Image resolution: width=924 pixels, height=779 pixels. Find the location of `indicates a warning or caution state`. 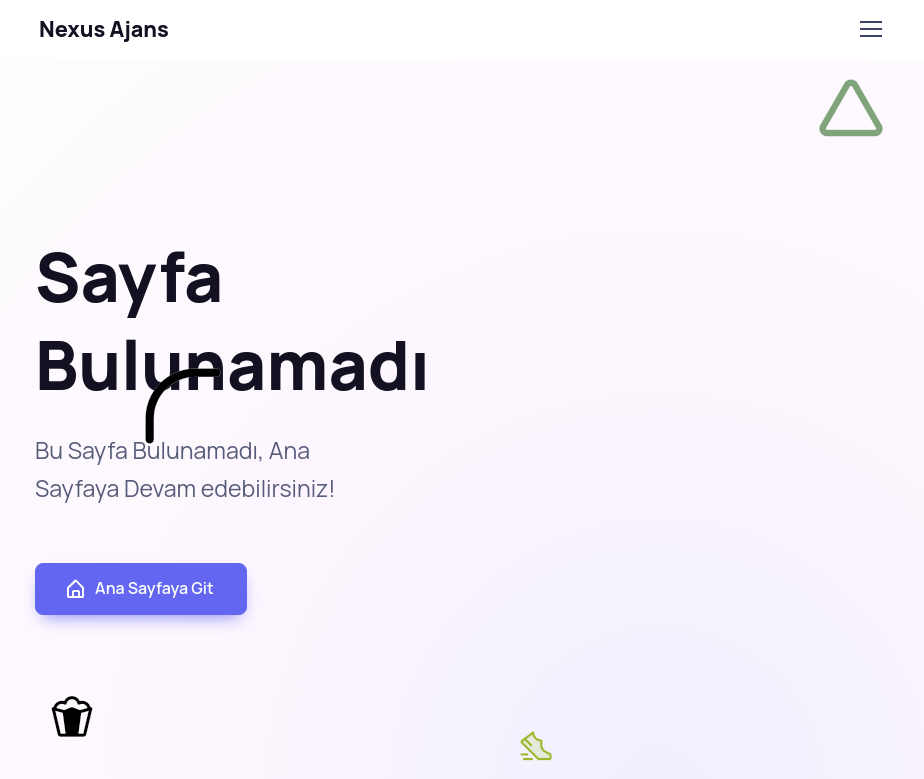

indicates a warning or caution state is located at coordinates (851, 109).